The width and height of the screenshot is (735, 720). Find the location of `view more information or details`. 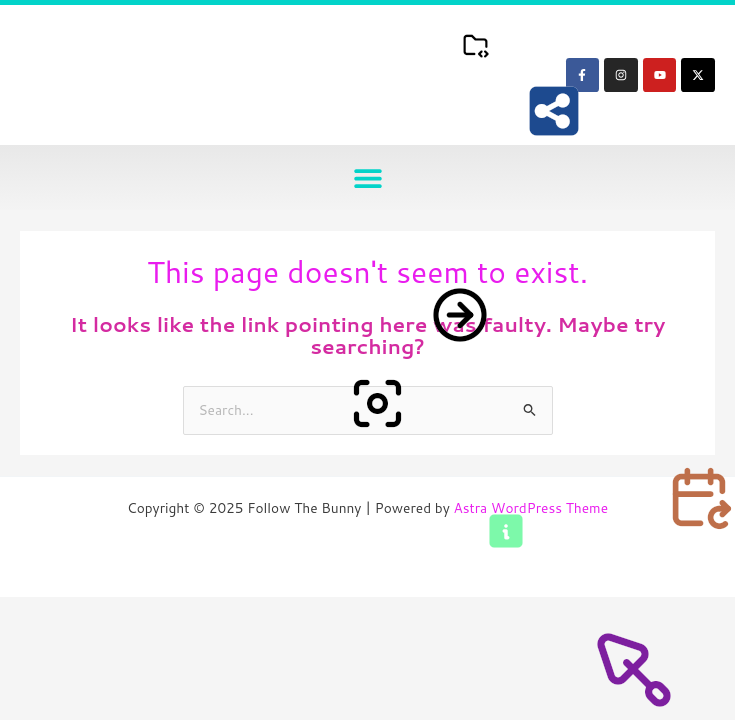

view more information or details is located at coordinates (506, 531).